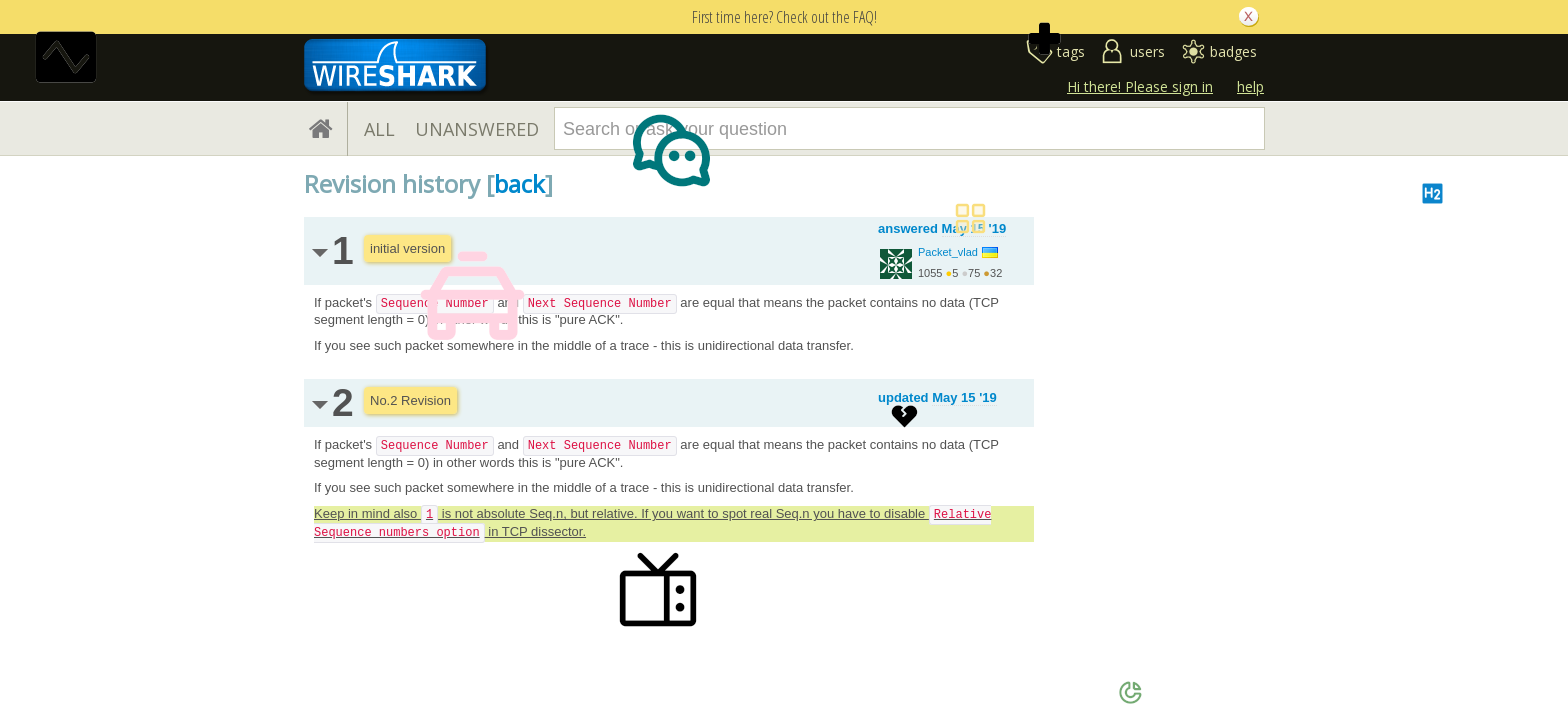 The width and height of the screenshot is (1568, 720). I want to click on toggle triangle waveform in audio settings, so click(66, 57).